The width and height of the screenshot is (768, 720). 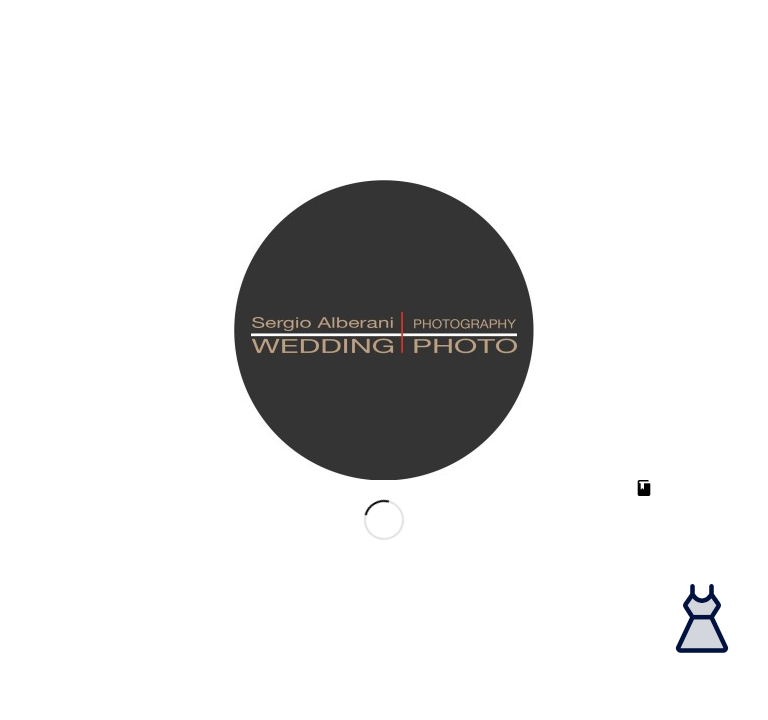 What do you see at coordinates (702, 622) in the screenshot?
I see `browse women's clothing or dresses` at bounding box center [702, 622].